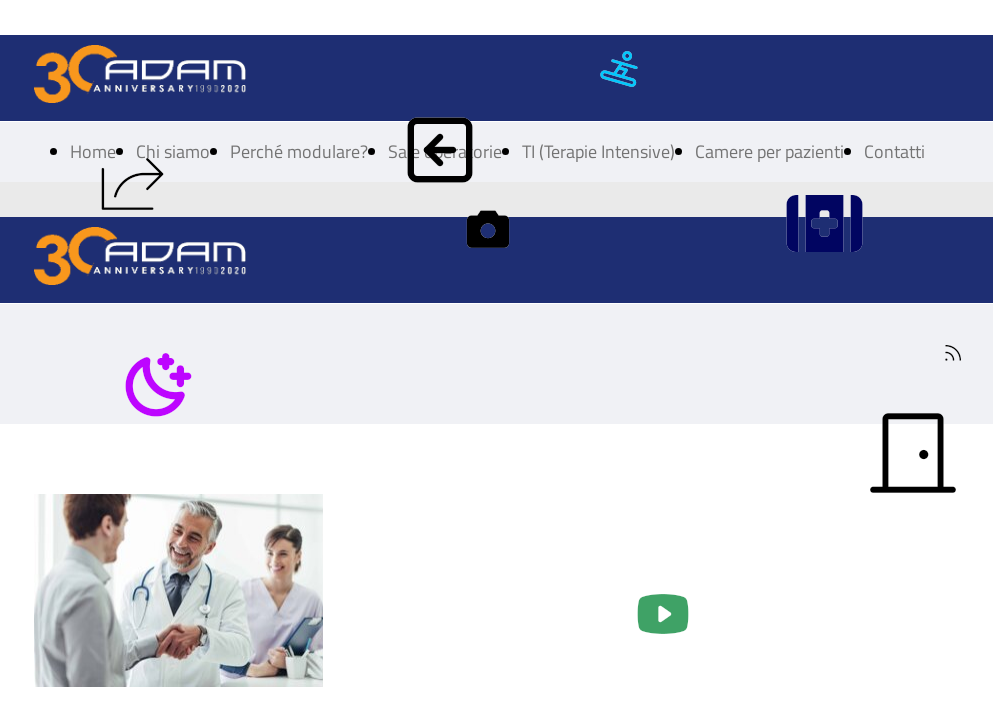 Image resolution: width=995 pixels, height=720 pixels. Describe the element at coordinates (440, 150) in the screenshot. I see `go back to the previous screen` at that location.